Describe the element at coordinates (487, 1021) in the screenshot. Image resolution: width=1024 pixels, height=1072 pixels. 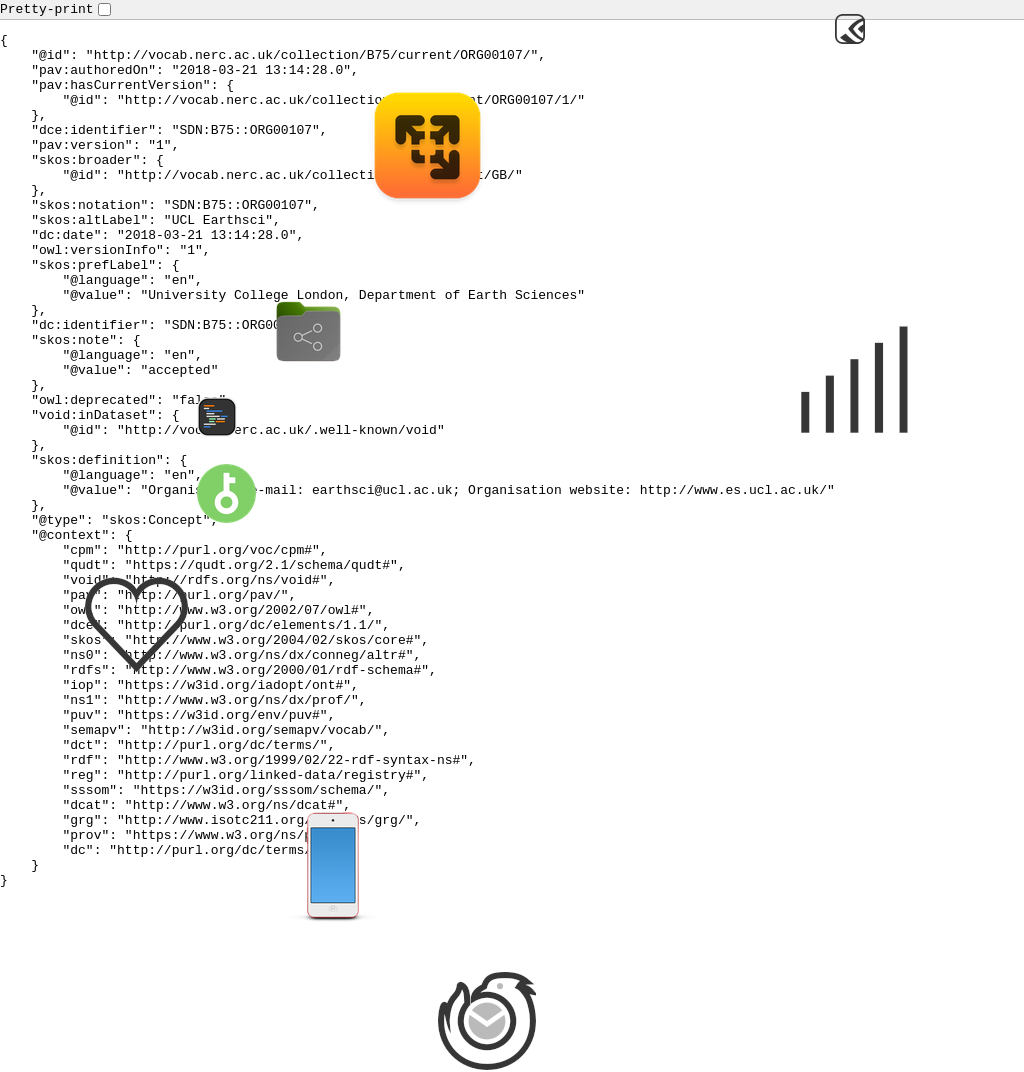
I see `open thunderbird email client` at that location.